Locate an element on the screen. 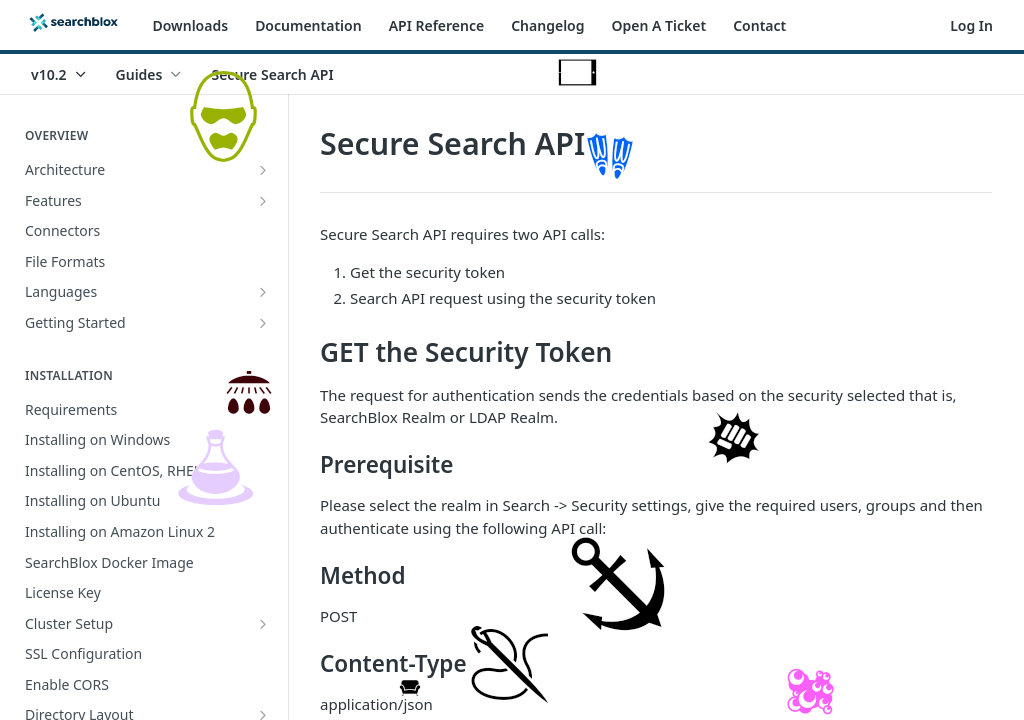 The height and width of the screenshot is (720, 1024). browse furniture or home decor items is located at coordinates (410, 688).